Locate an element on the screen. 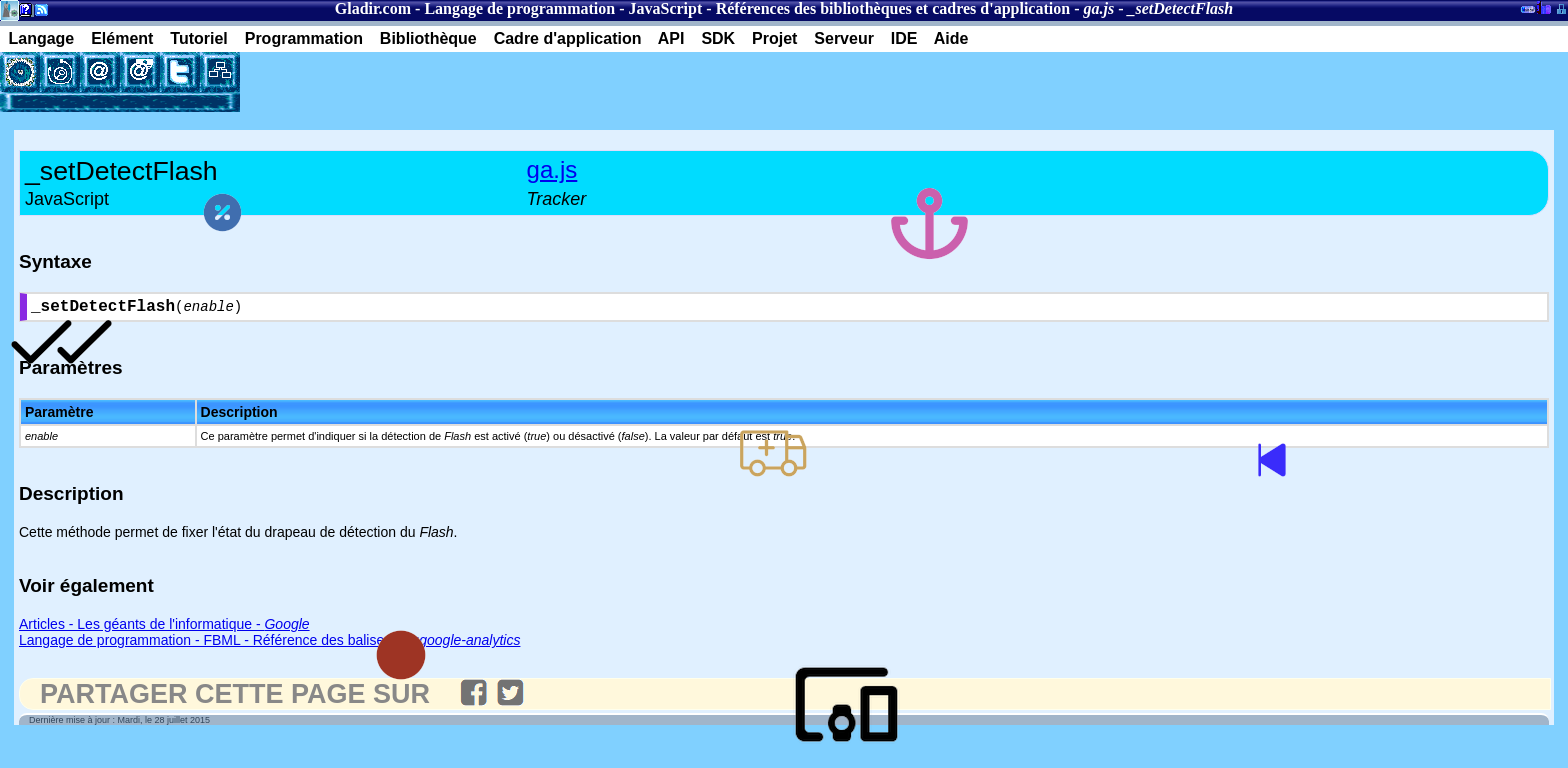  select or mark an item as active is located at coordinates (401, 655).